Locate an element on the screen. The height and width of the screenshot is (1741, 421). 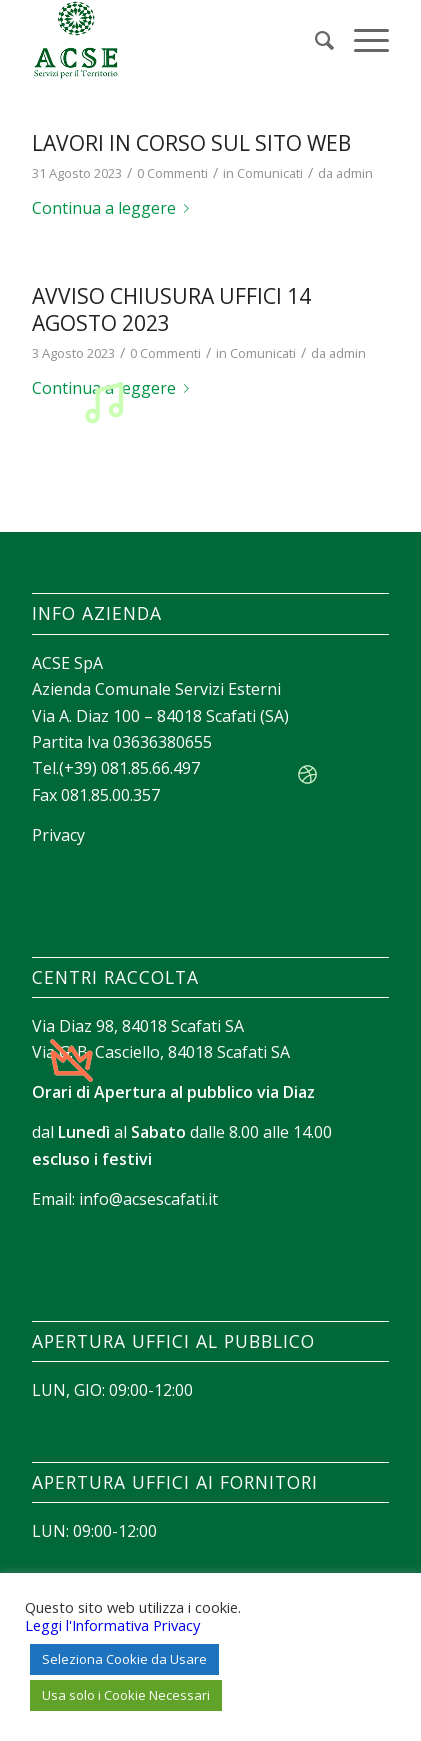
access music library or audio files is located at coordinates (106, 403).